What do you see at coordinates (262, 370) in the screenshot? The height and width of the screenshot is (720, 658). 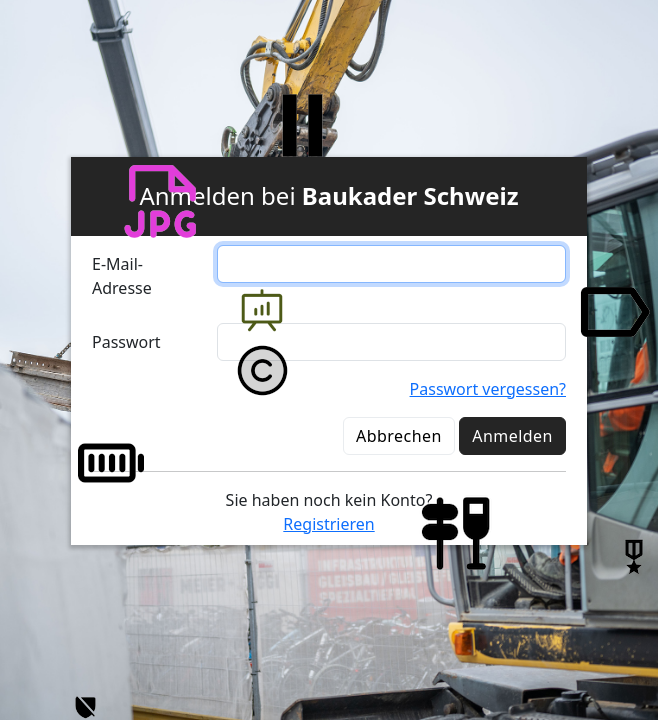 I see `indicates copyrighted content` at bounding box center [262, 370].